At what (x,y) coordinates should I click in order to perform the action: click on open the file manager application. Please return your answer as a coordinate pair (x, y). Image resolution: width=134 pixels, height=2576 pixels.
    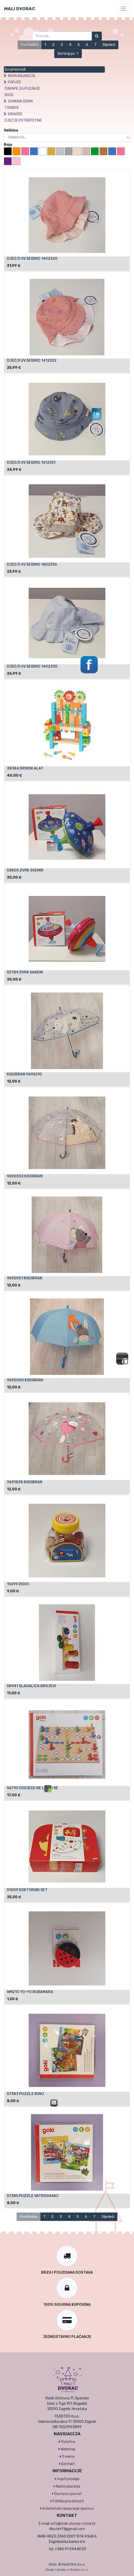
    Looking at the image, I should click on (52, 846).